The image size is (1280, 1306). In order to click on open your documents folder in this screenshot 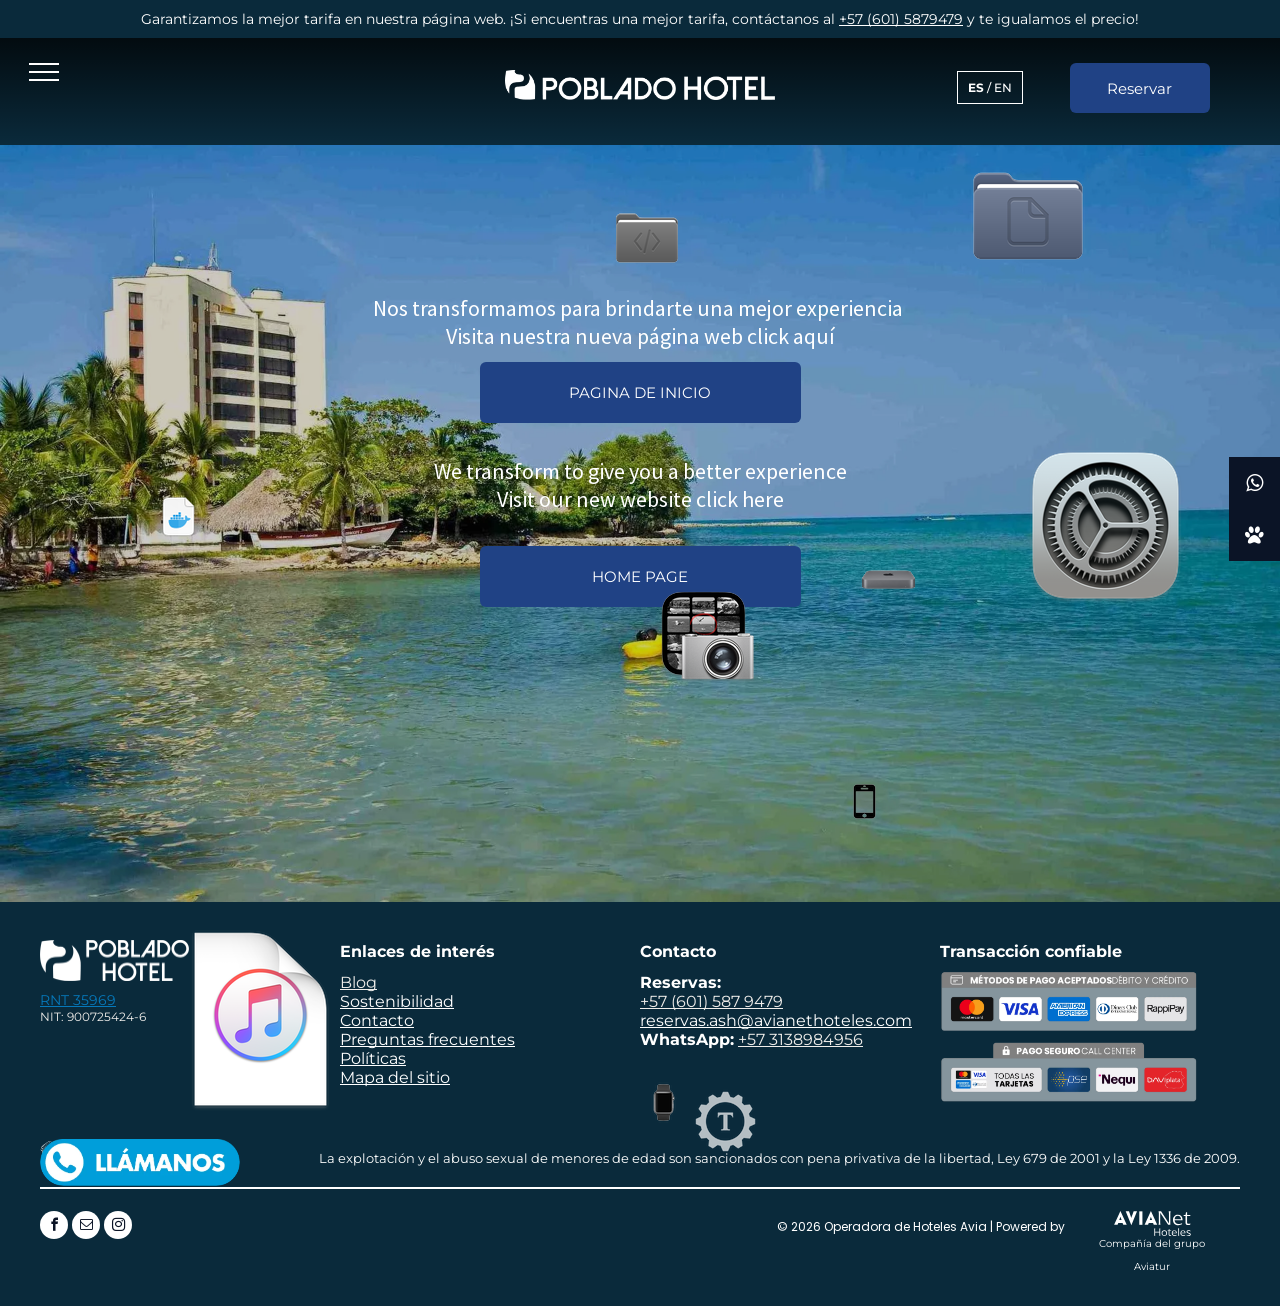, I will do `click(1028, 216)`.